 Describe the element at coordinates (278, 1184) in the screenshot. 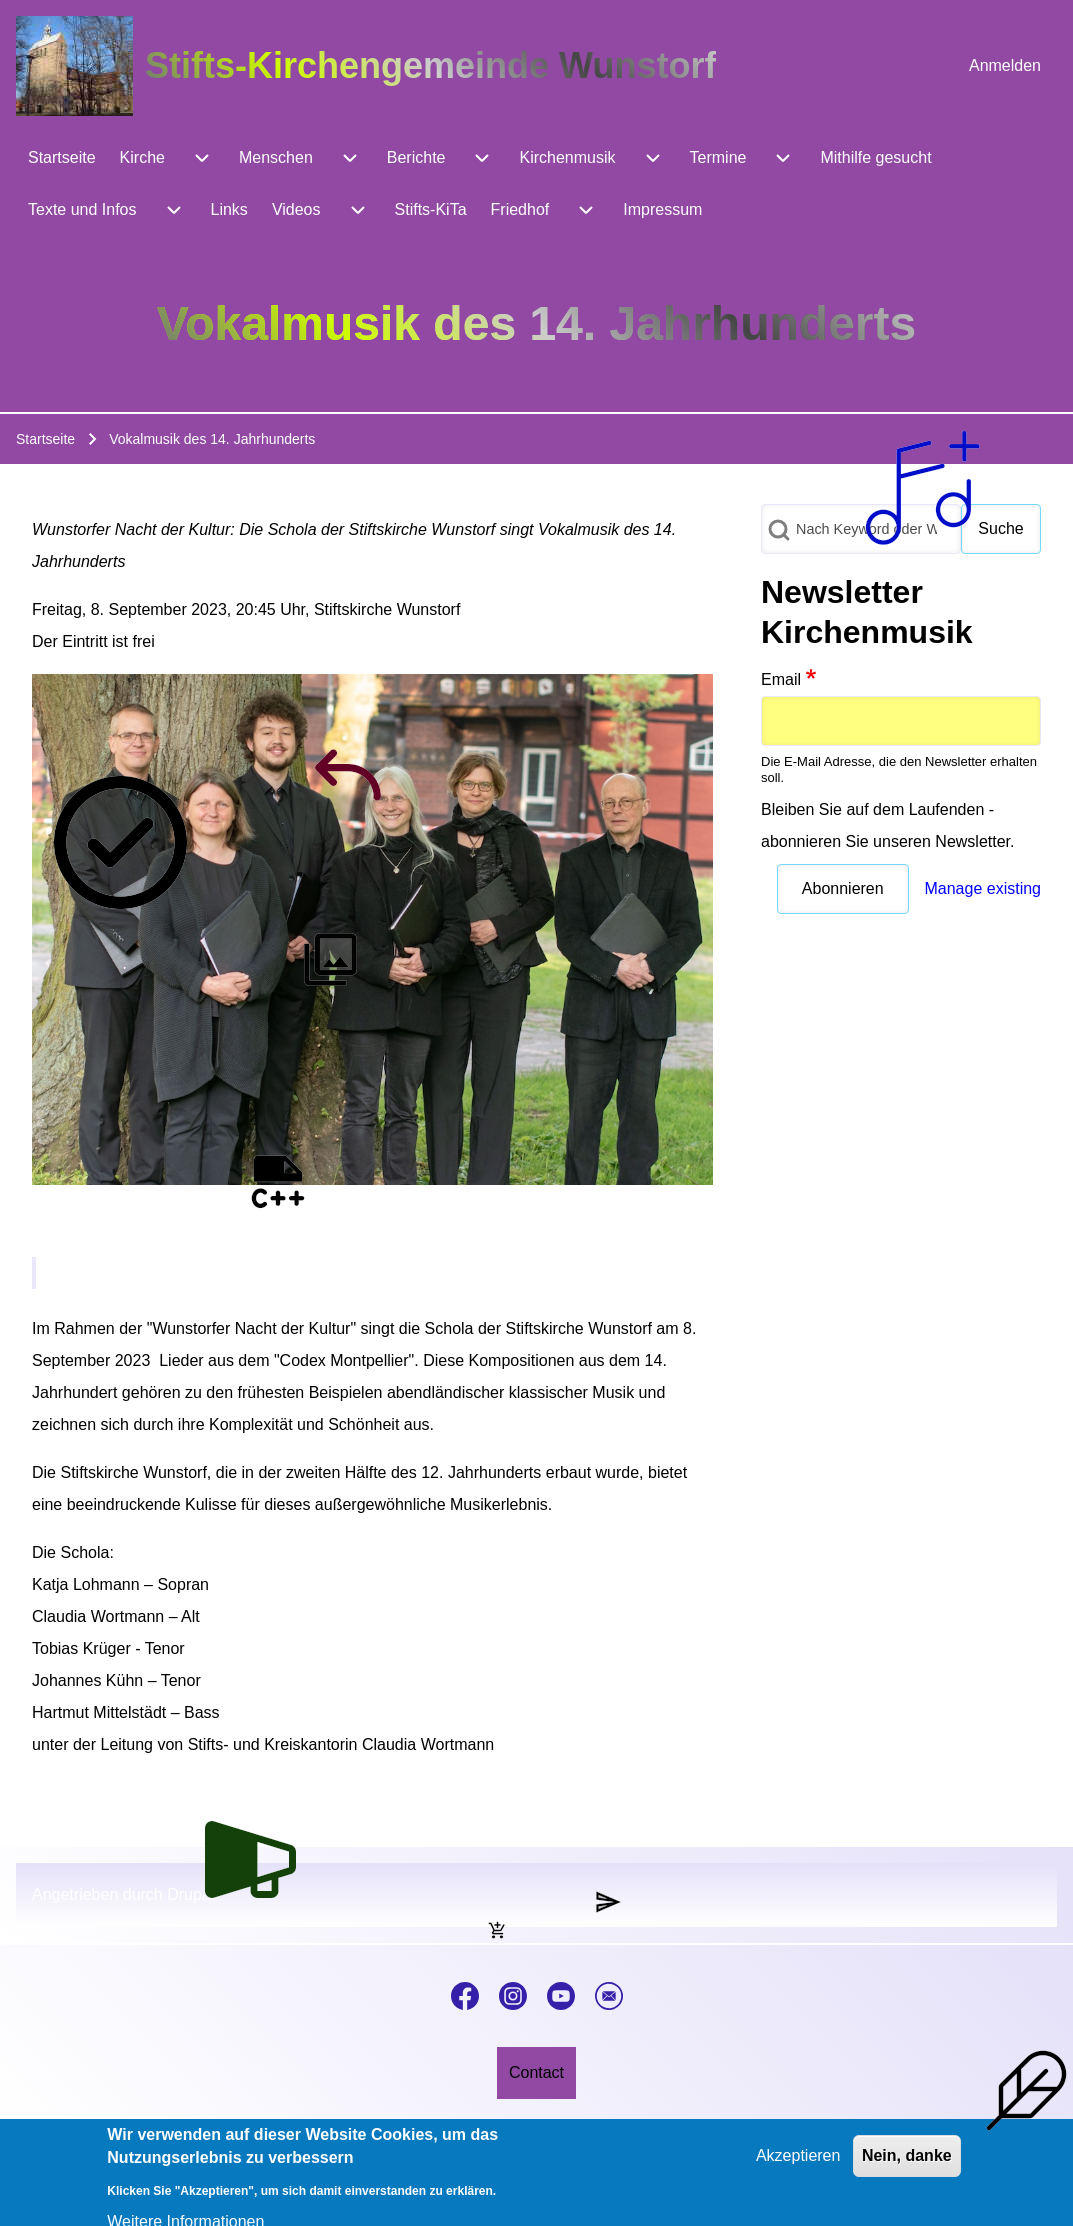

I see `a C++ source code file` at that location.